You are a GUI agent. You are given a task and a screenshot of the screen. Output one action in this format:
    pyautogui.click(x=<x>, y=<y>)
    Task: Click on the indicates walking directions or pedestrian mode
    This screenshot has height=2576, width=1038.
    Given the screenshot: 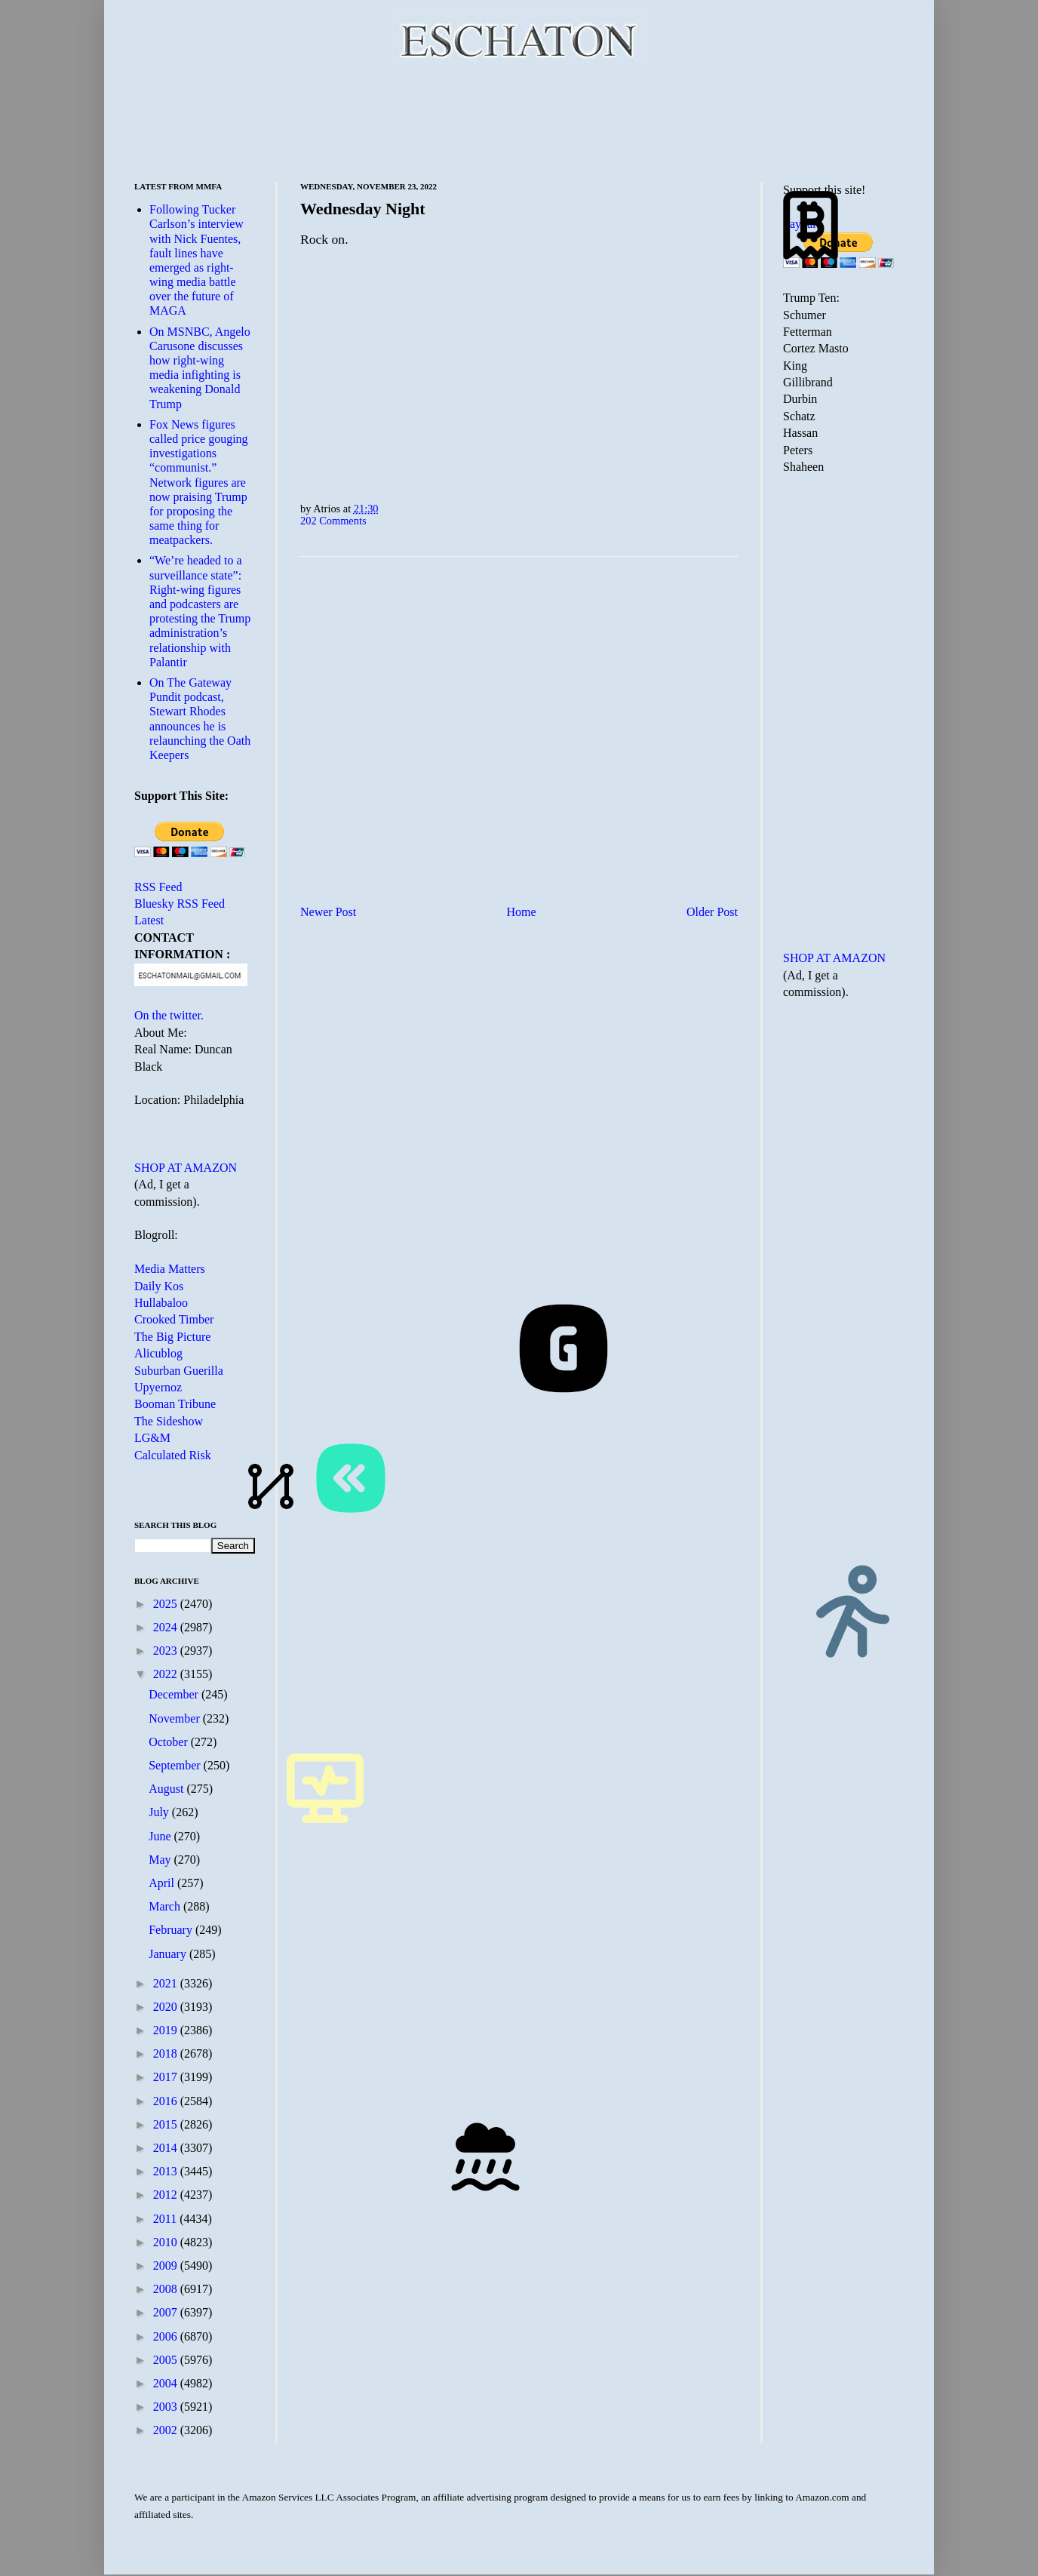 What is the action you would take?
    pyautogui.click(x=852, y=1611)
    